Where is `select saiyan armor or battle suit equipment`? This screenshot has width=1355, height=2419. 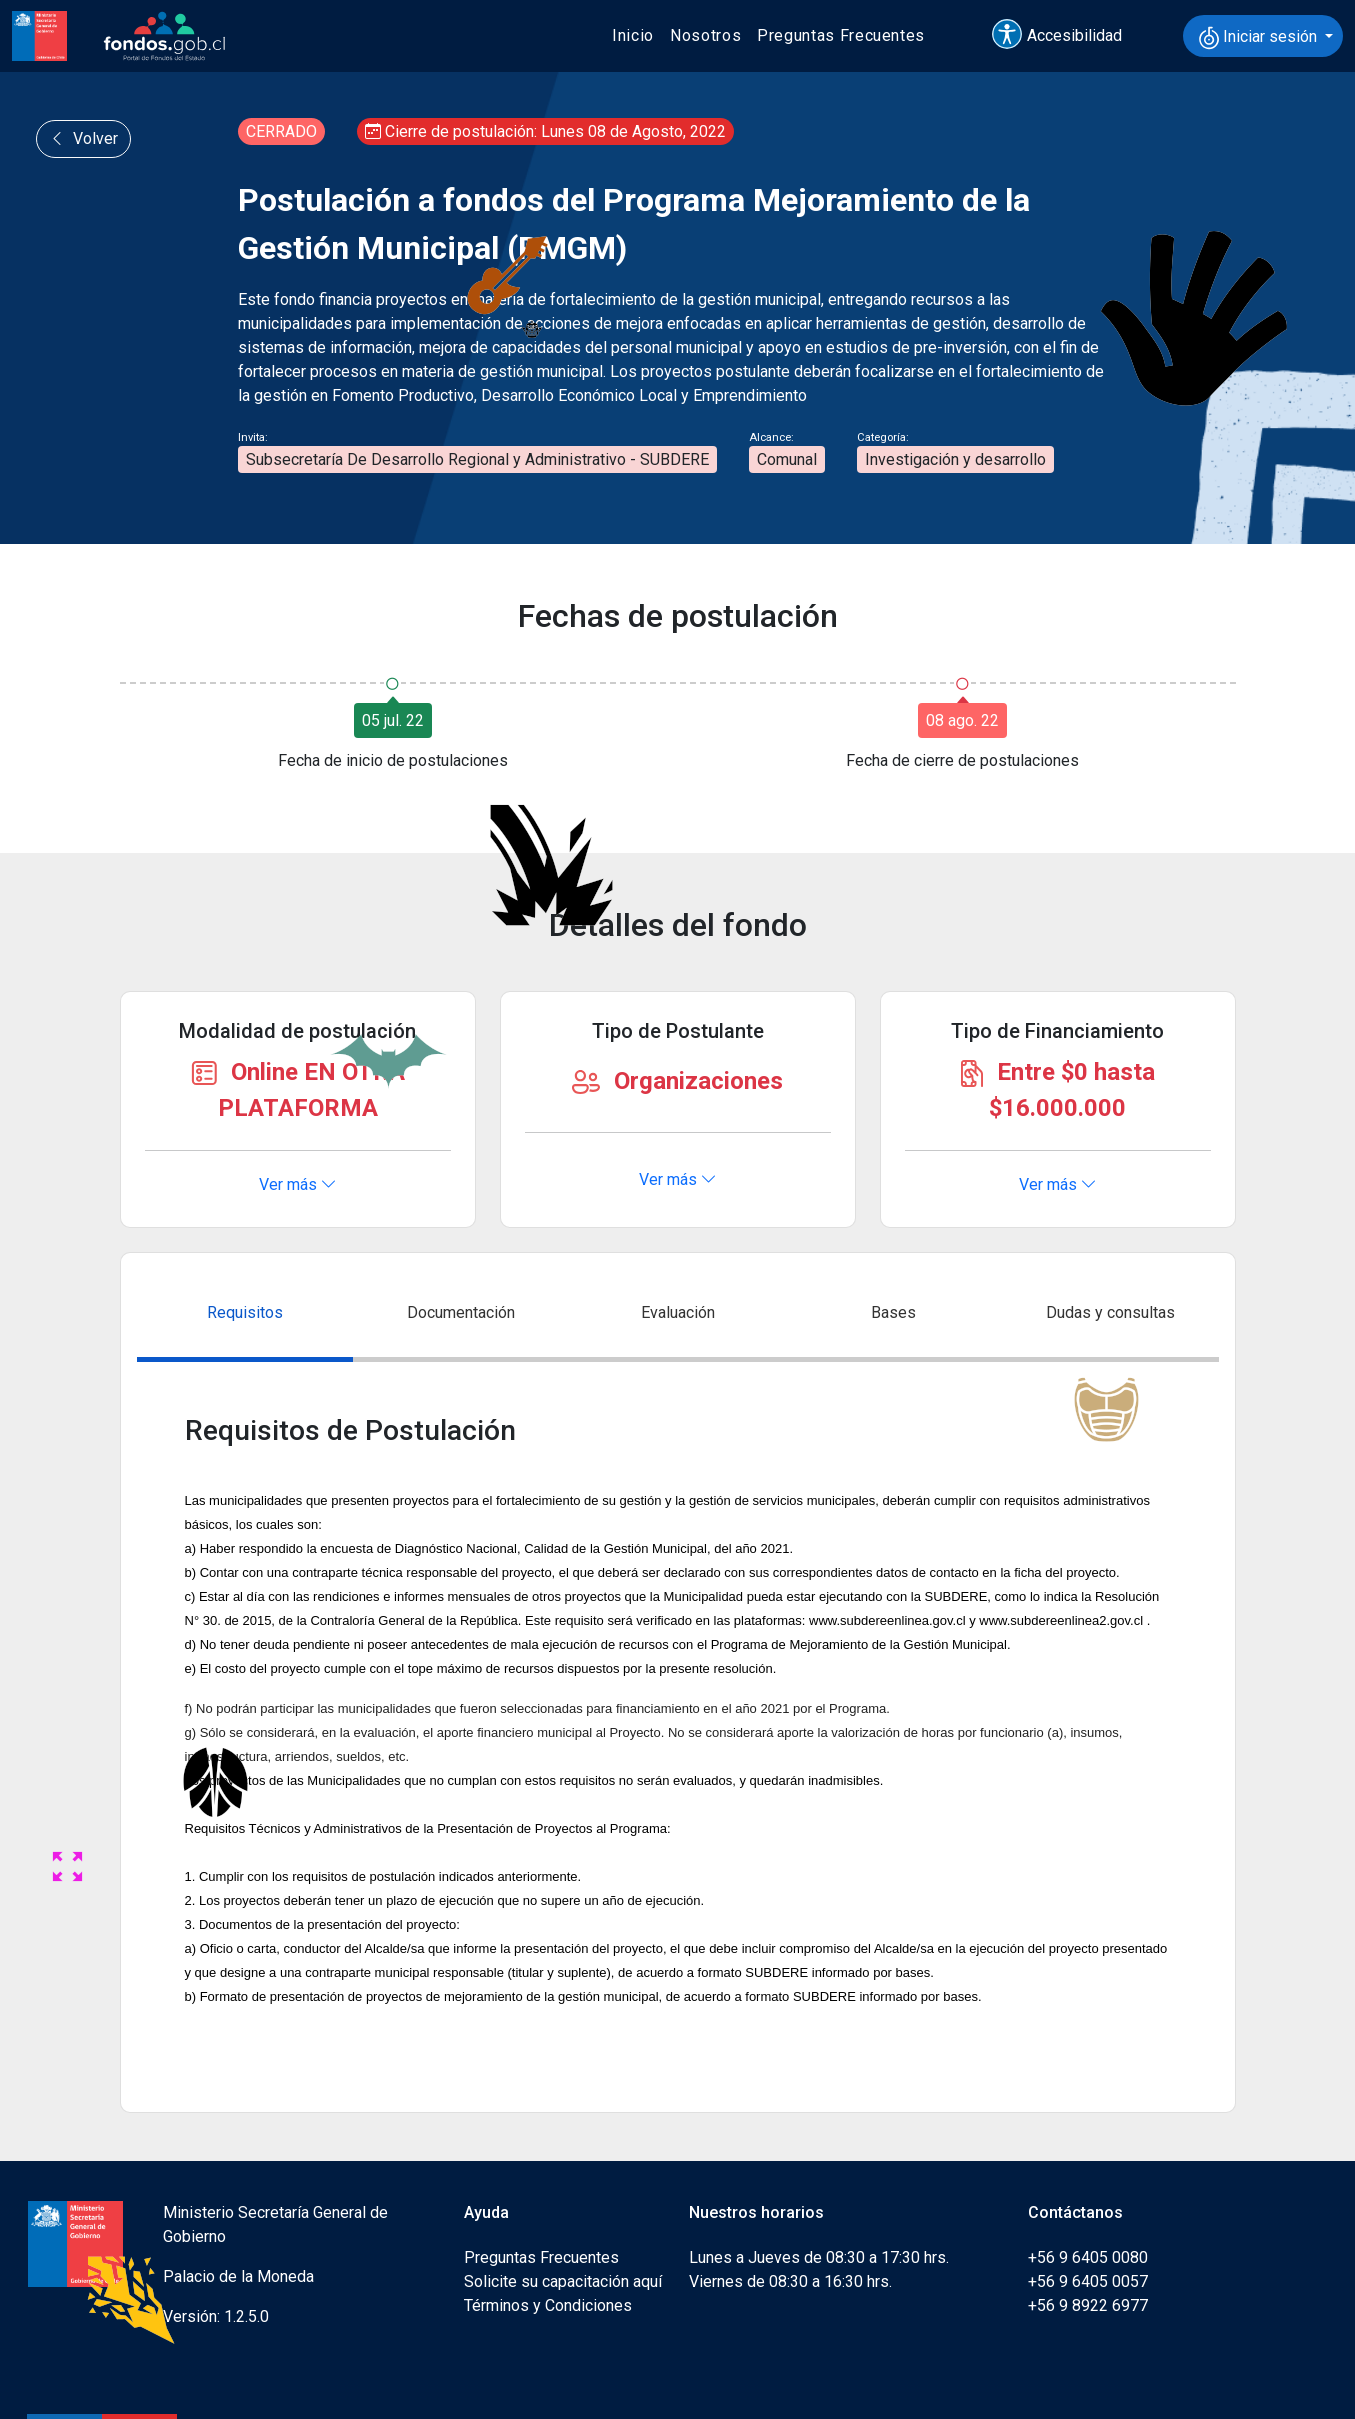 select saiyan armor or battle suit equipment is located at coordinates (1106, 1408).